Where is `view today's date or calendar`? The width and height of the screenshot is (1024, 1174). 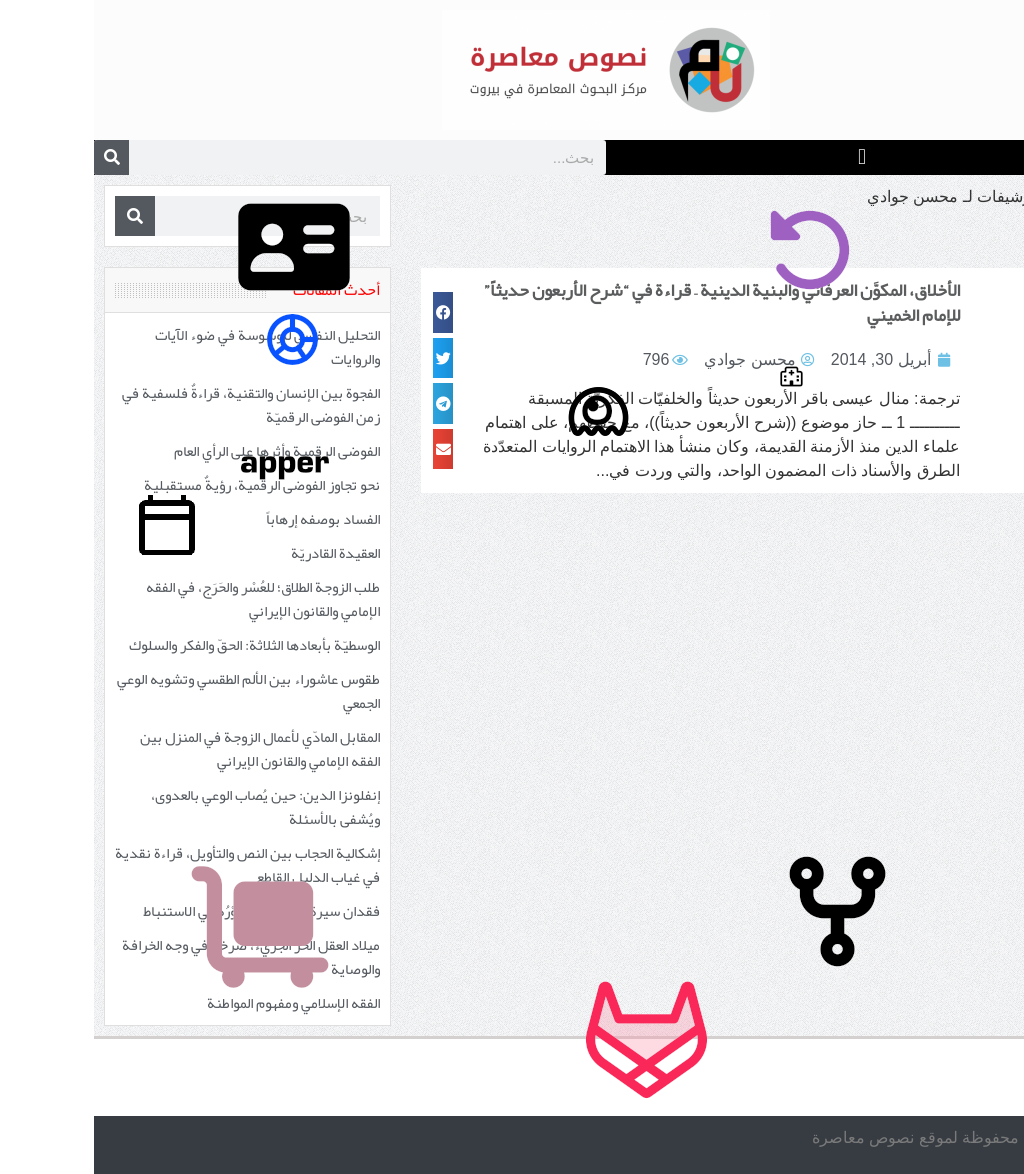
view today's date or calendar is located at coordinates (167, 525).